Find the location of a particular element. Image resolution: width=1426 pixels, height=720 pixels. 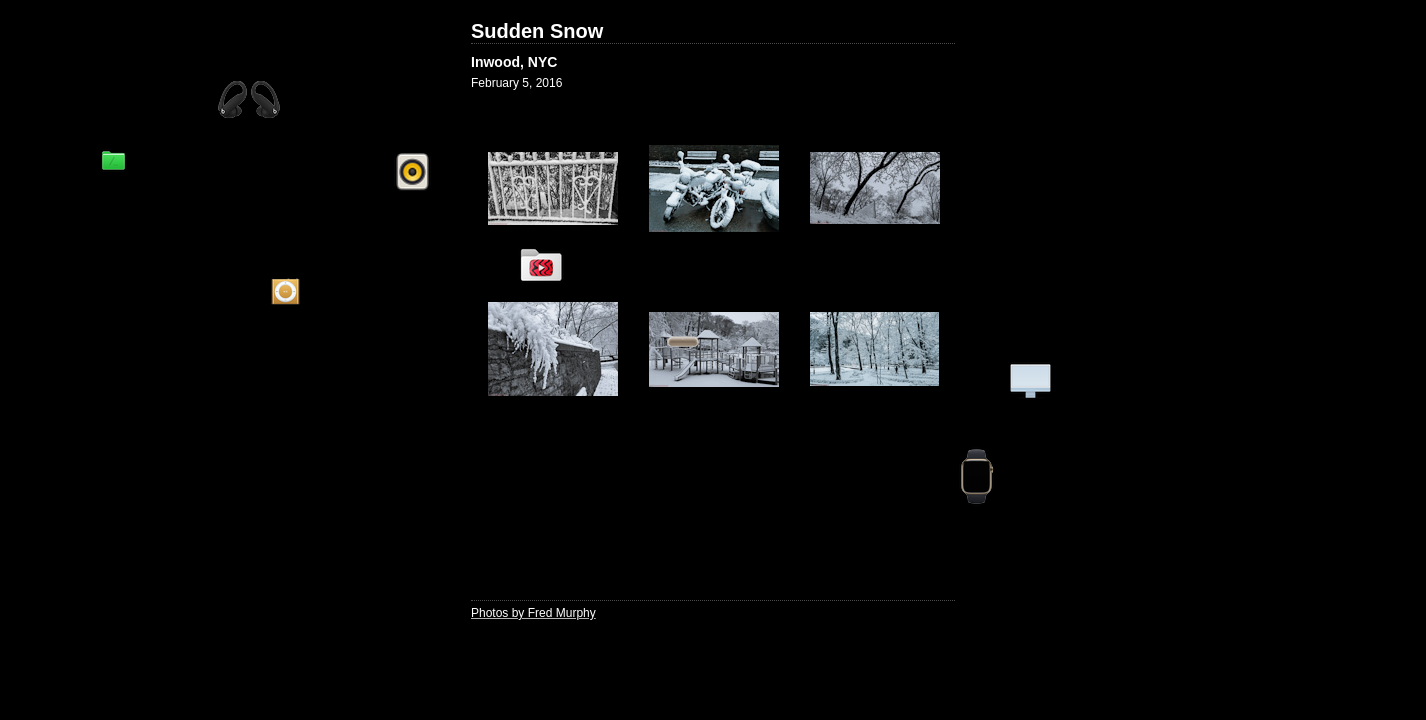

represents this mac in system preferences or finder is located at coordinates (1030, 380).